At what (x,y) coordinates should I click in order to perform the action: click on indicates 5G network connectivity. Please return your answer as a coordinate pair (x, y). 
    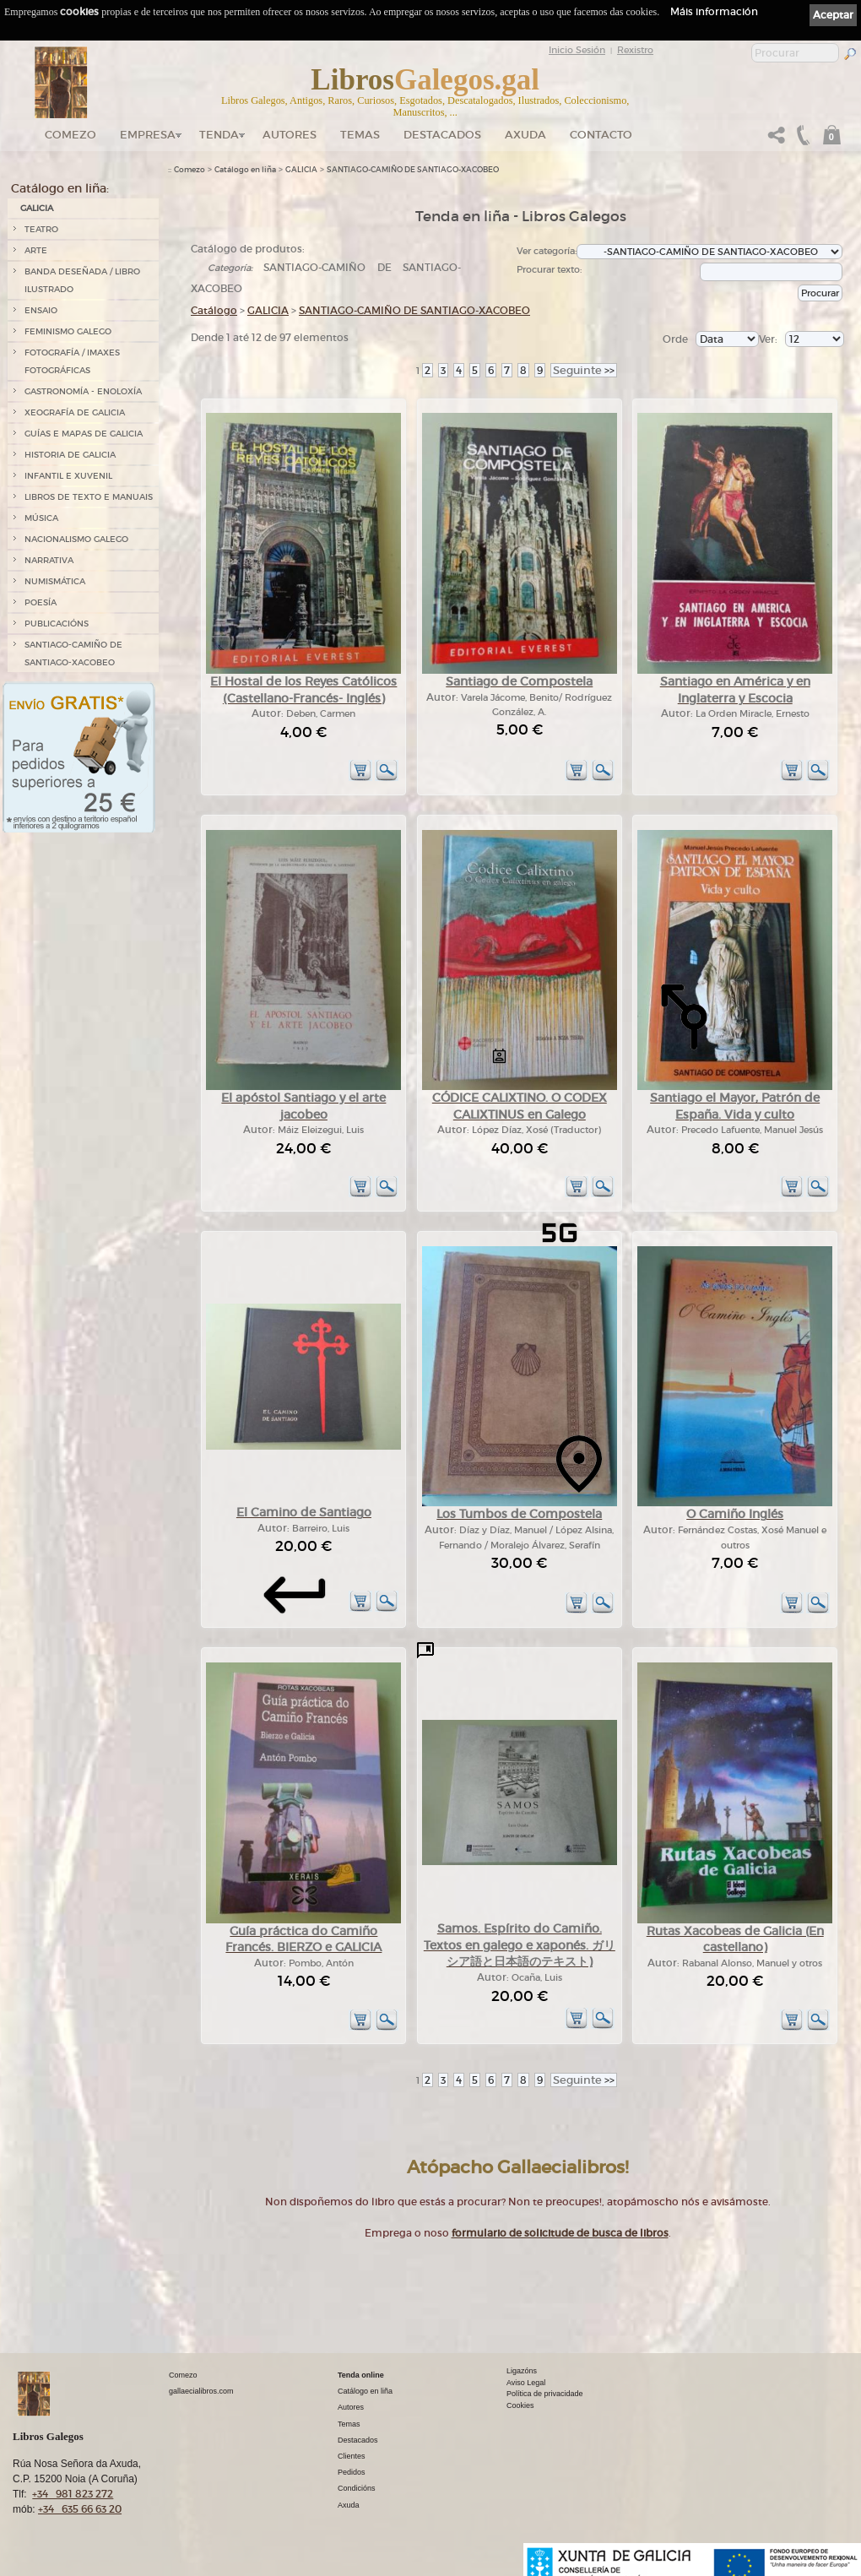
    Looking at the image, I should click on (560, 1233).